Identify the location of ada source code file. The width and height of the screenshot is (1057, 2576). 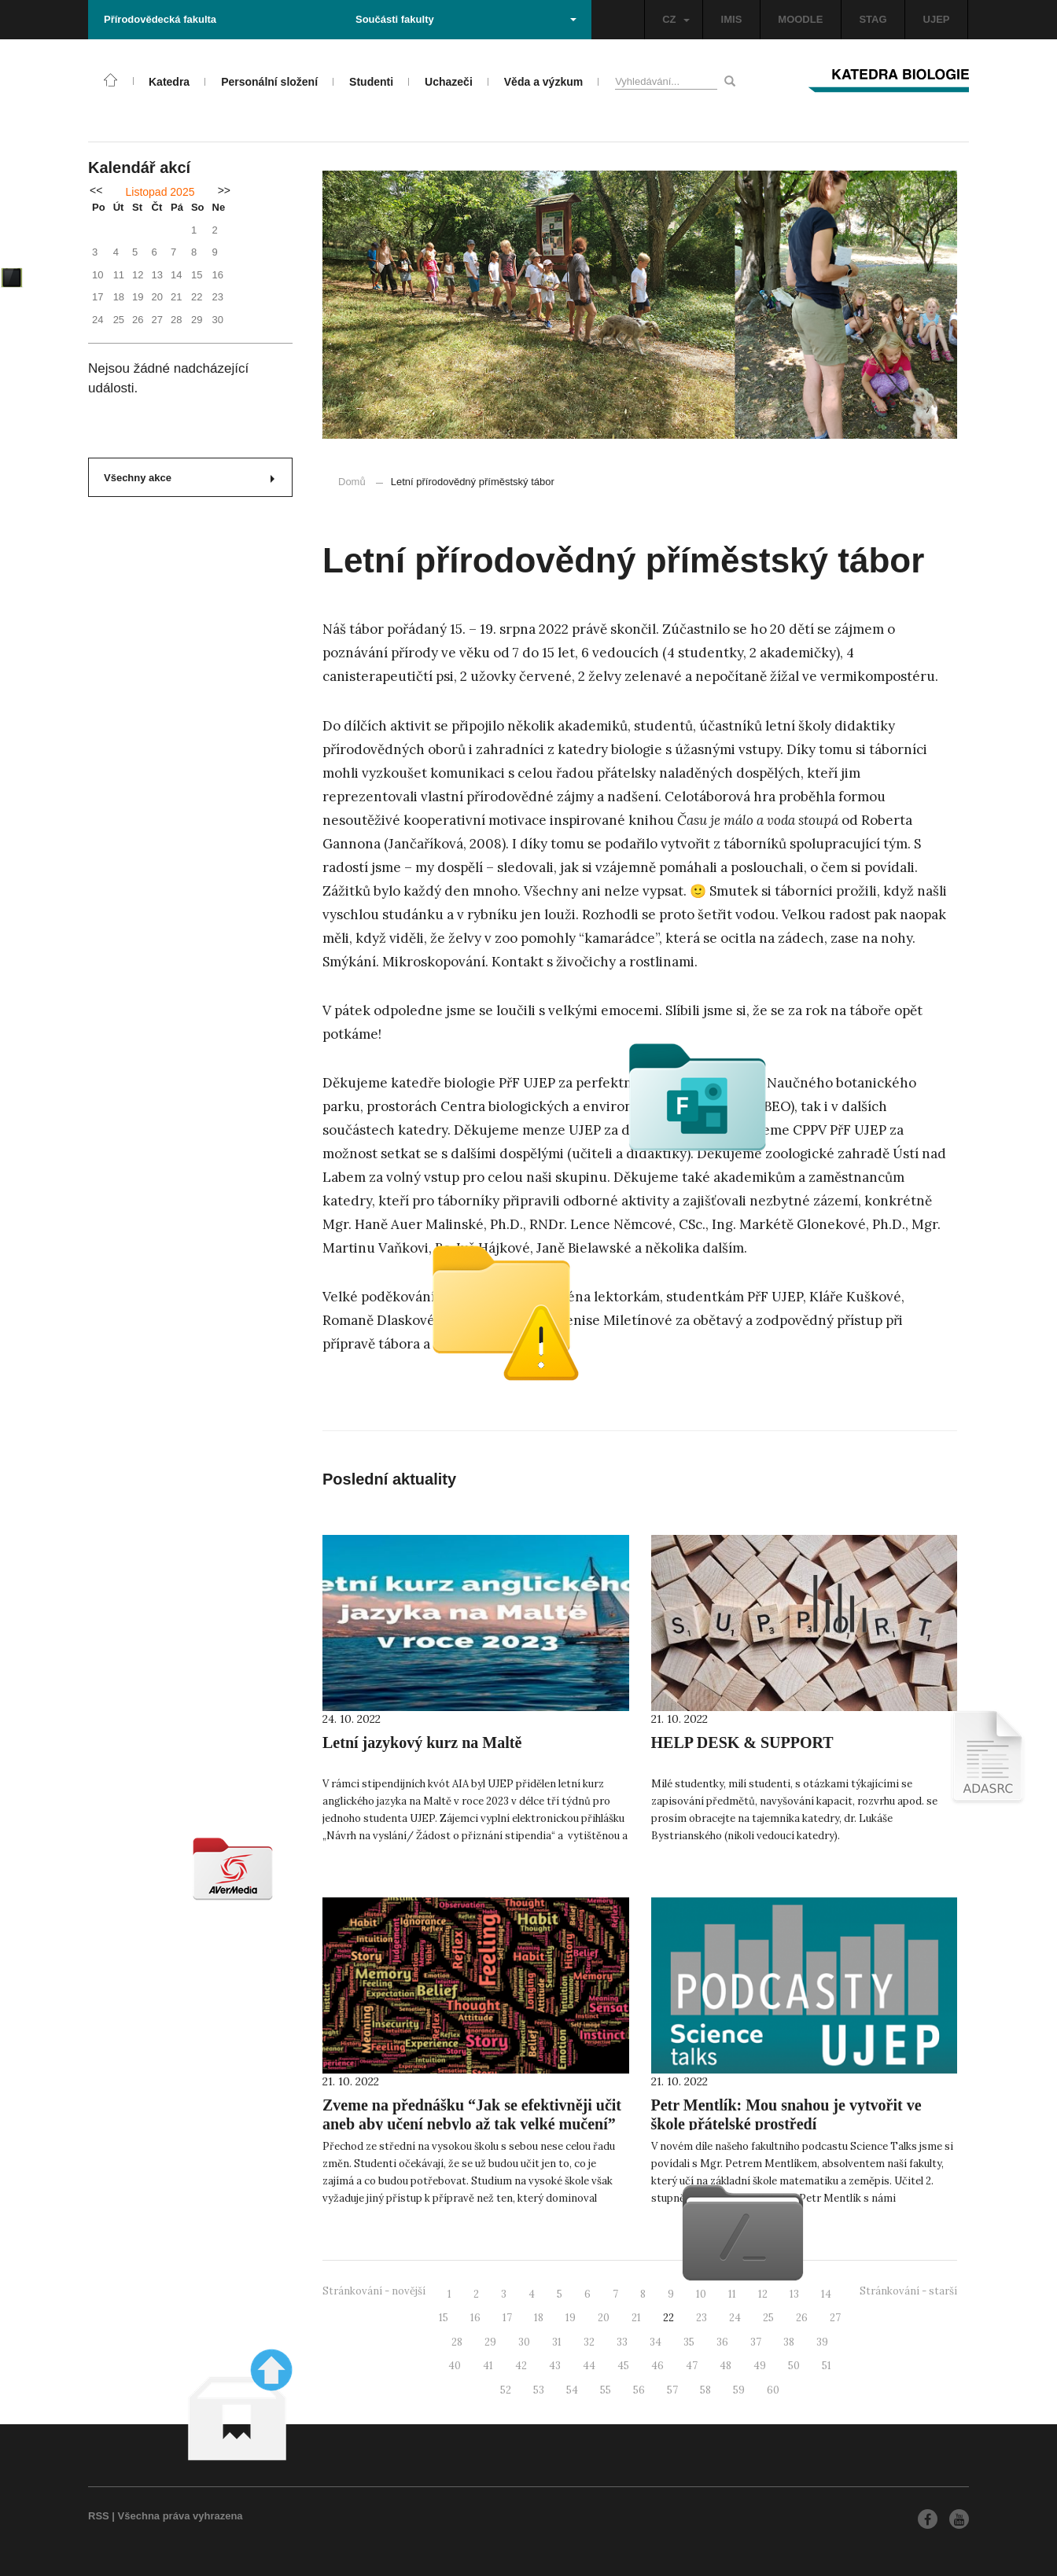
(988, 1757).